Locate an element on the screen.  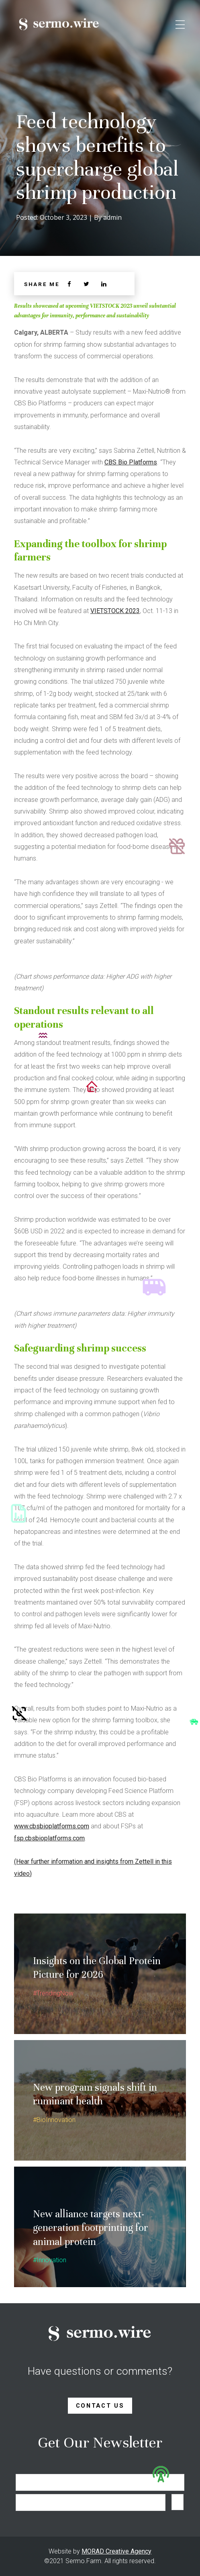
indicates aquarius zodiac sign is located at coordinates (43, 1035).